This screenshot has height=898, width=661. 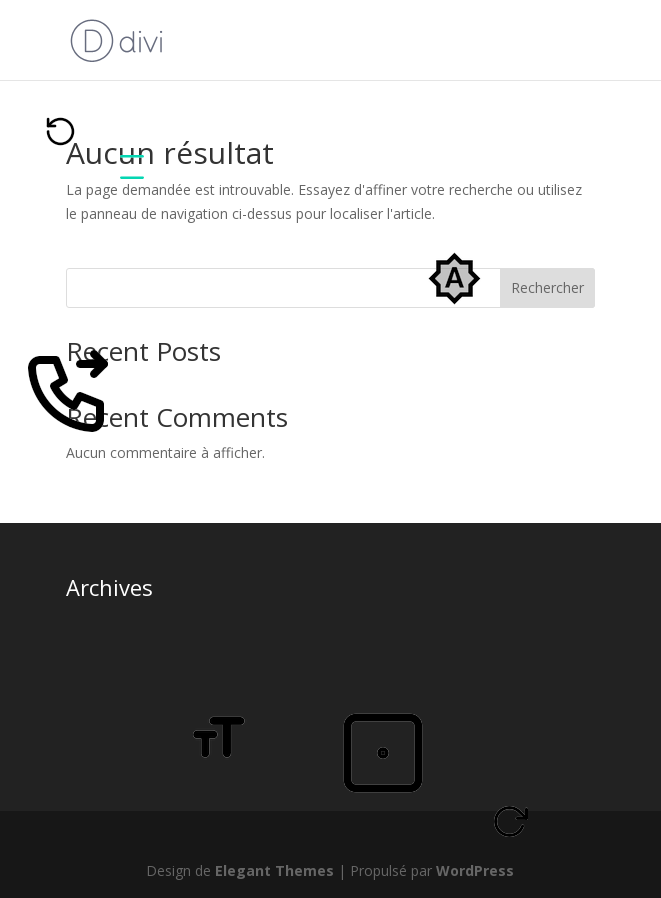 I want to click on adjust text size settings, so click(x=217, y=738).